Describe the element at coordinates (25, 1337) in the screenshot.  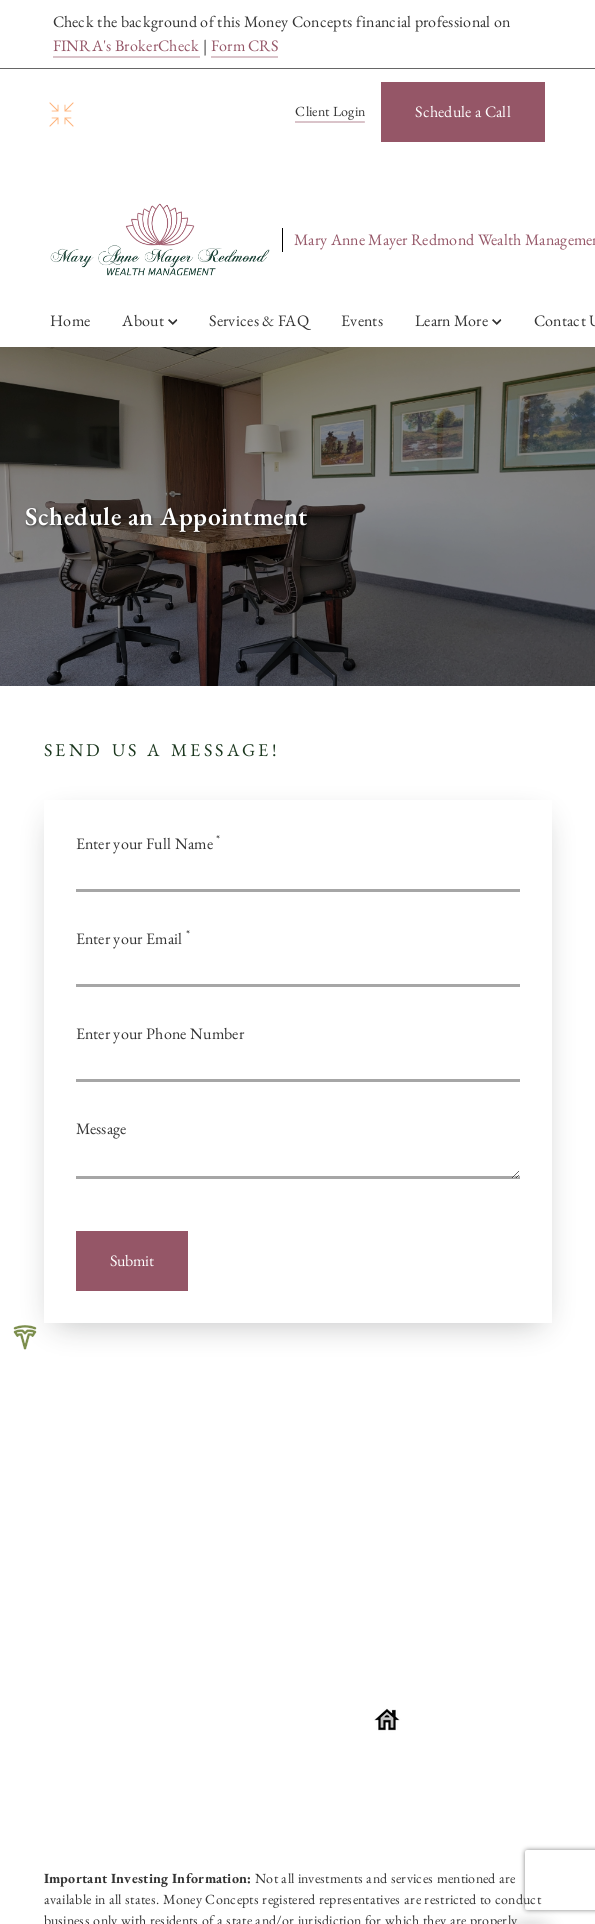
I see `Tesla brand logo` at that location.